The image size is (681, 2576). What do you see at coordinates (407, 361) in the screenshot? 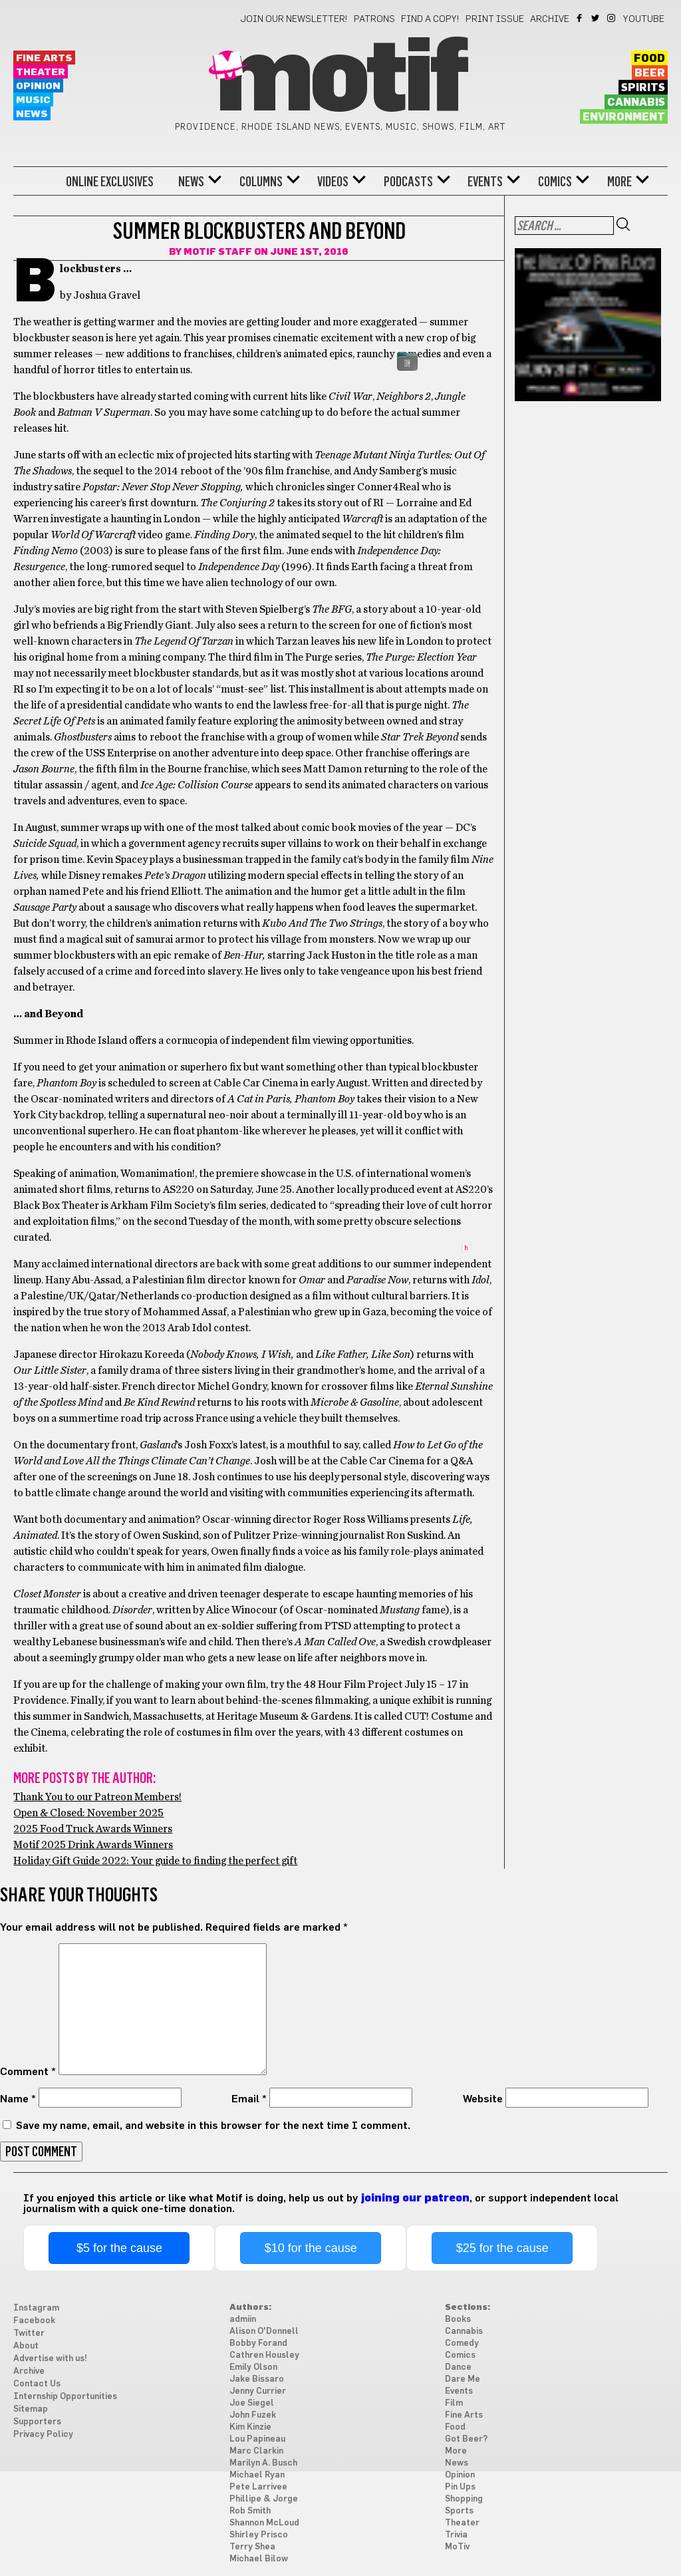
I see `access your templates folder` at bounding box center [407, 361].